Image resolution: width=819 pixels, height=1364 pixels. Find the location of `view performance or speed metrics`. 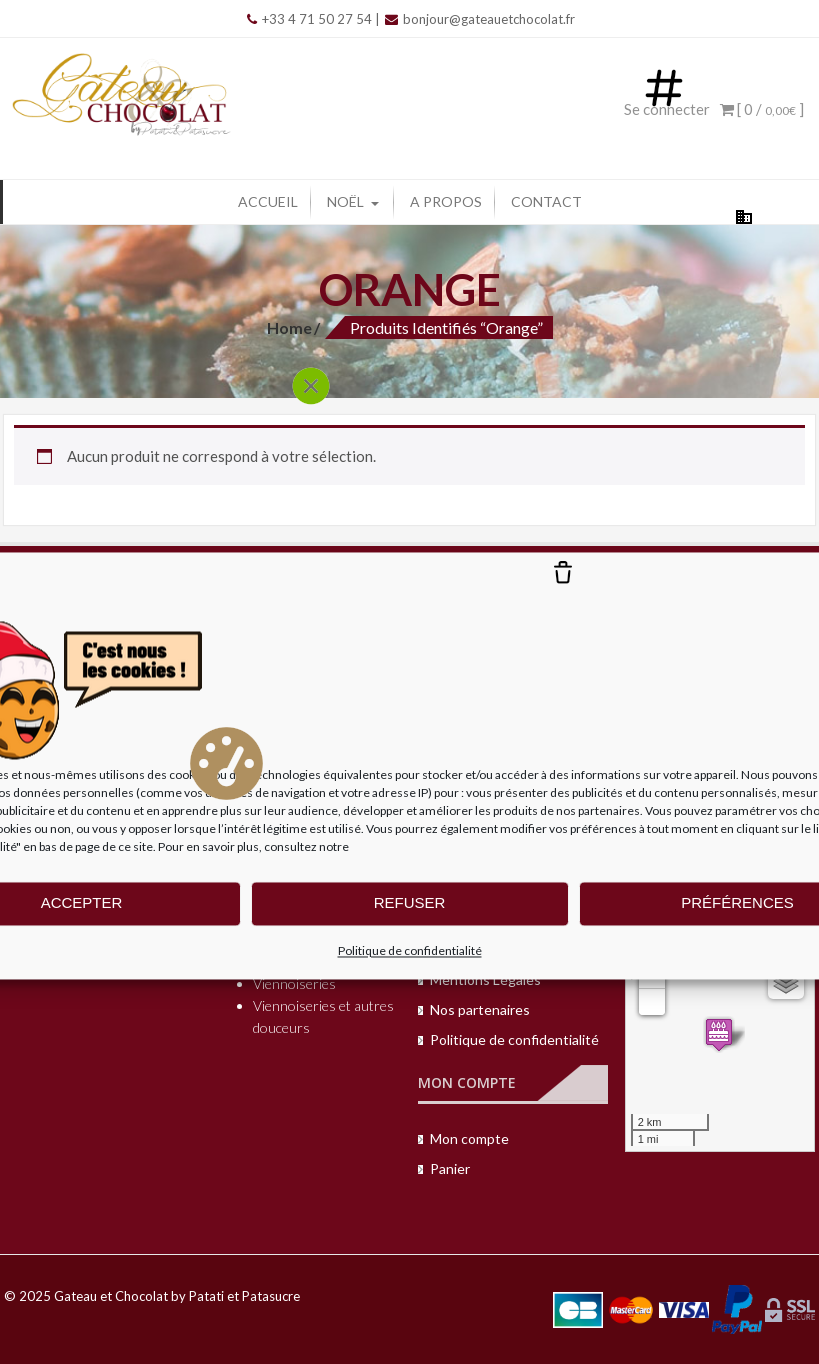

view performance or speed metrics is located at coordinates (226, 763).